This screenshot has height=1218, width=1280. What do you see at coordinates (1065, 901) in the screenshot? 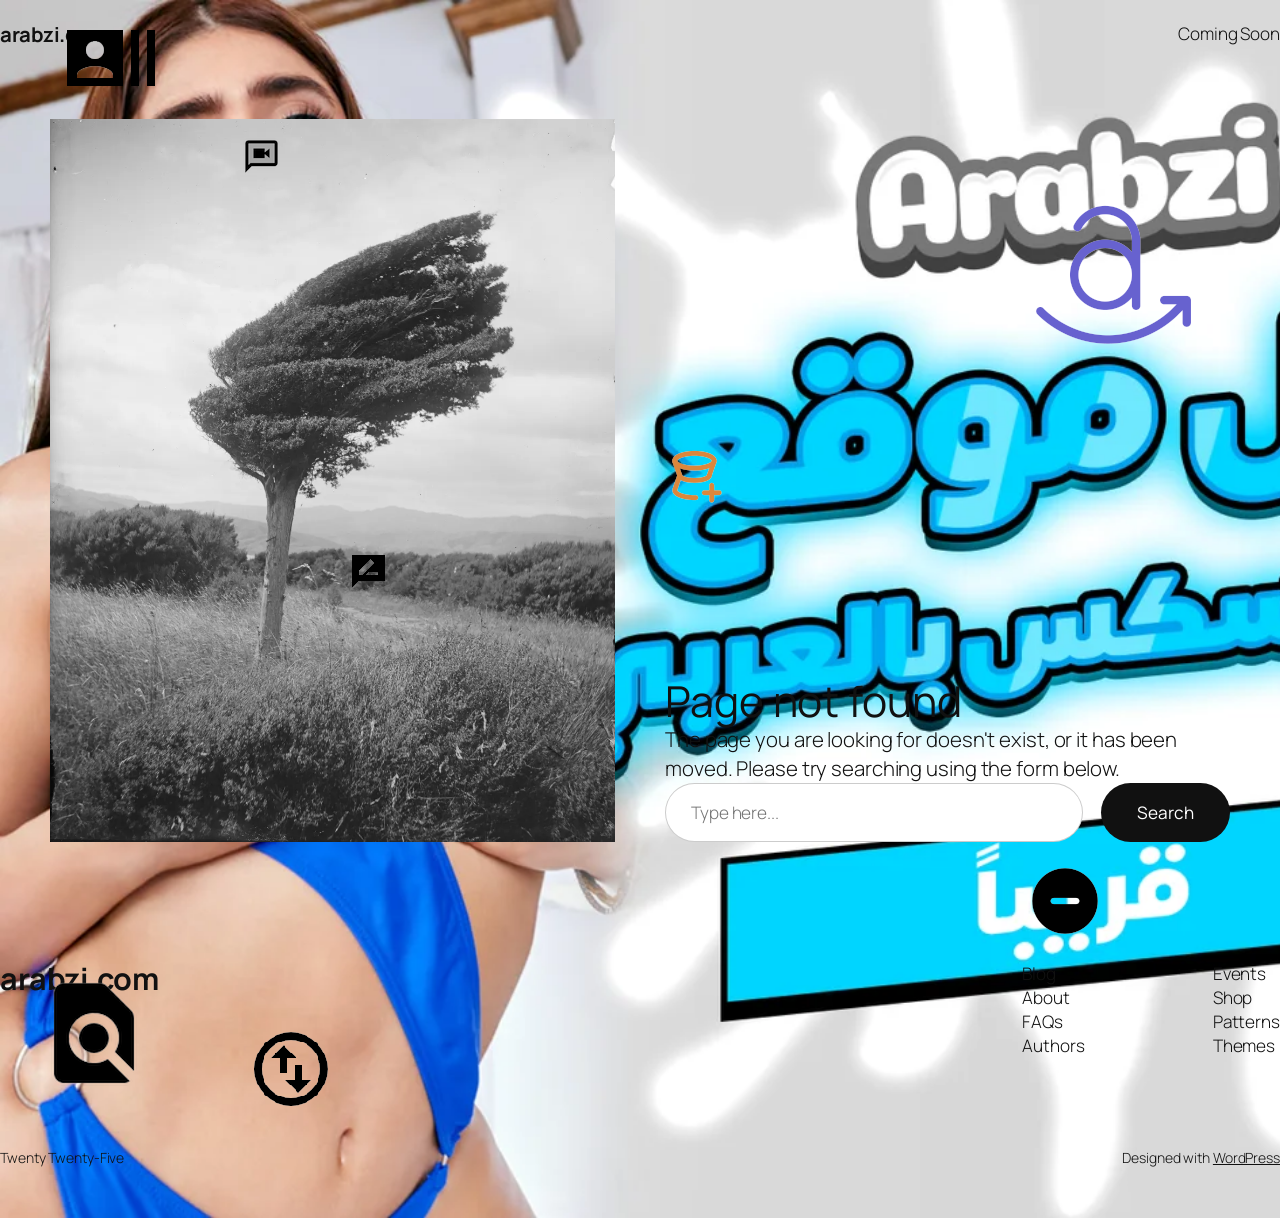
I see `remove an item from a list` at bounding box center [1065, 901].